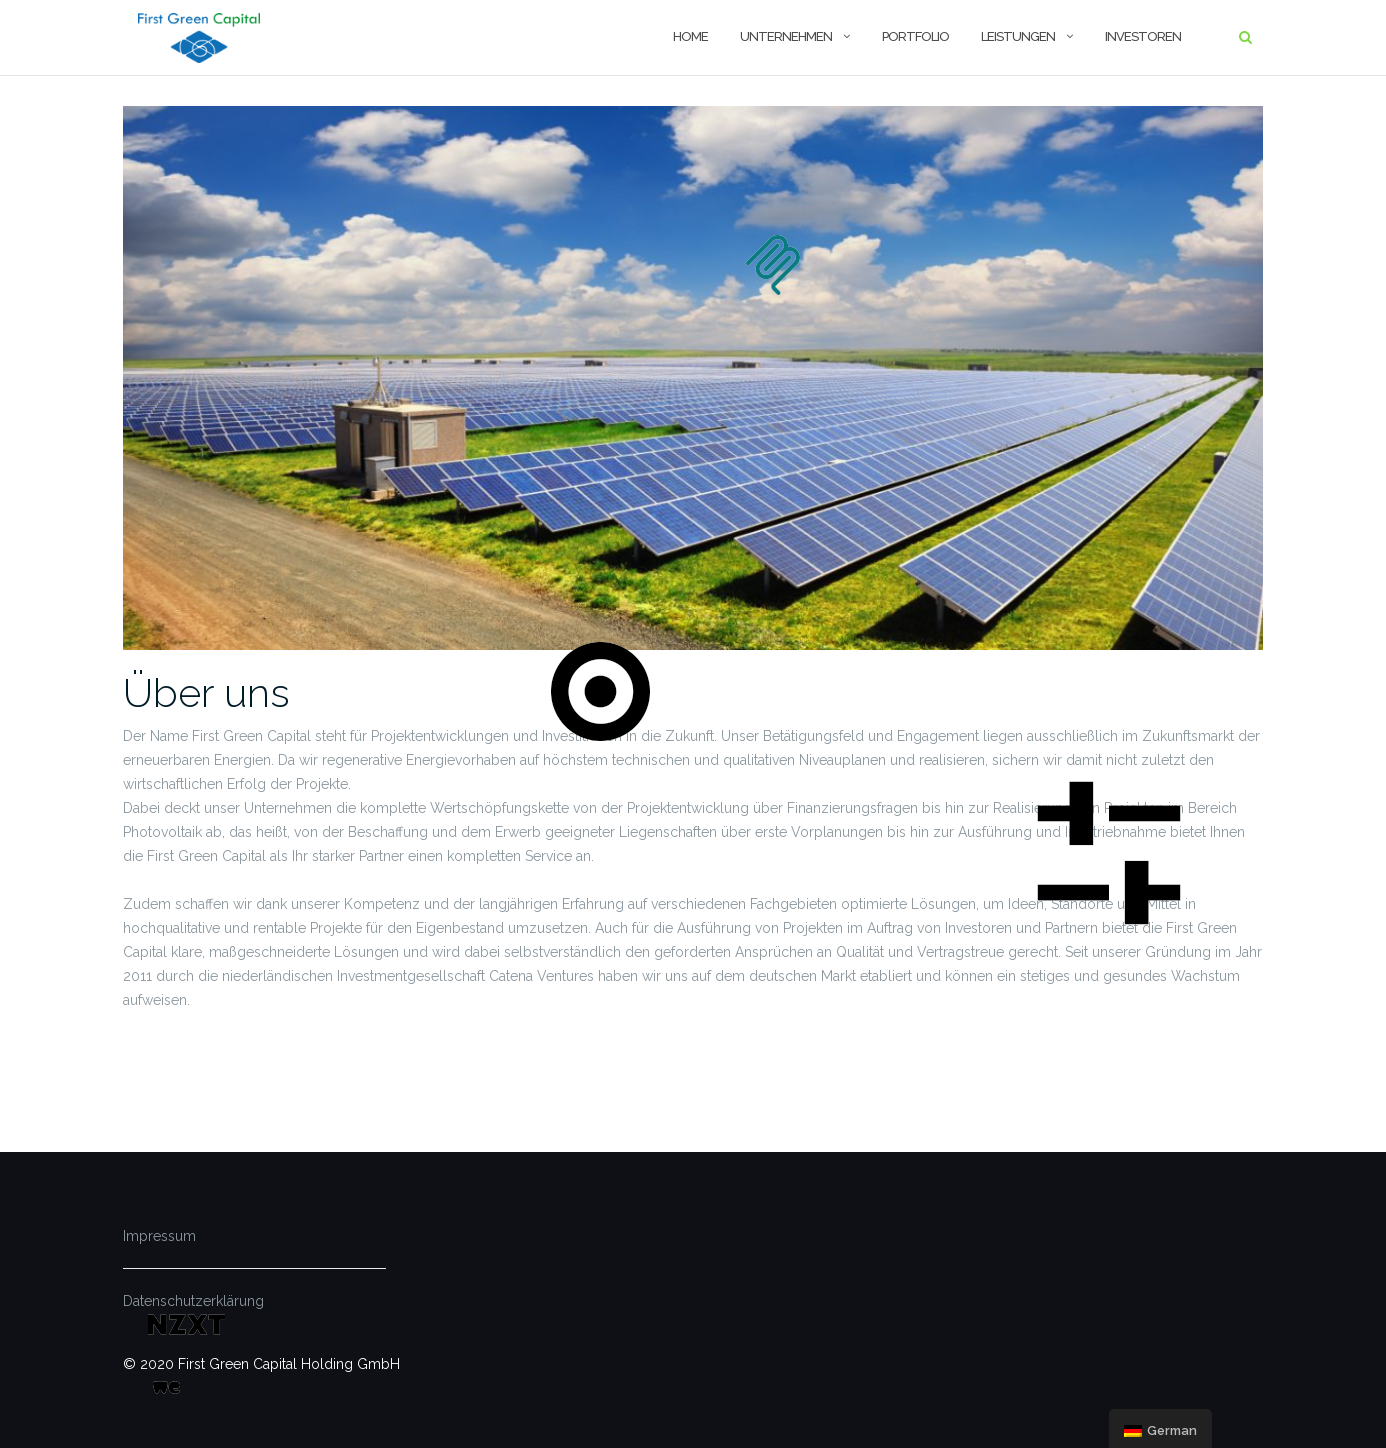  I want to click on adjust audio equalizer settings, so click(1109, 853).